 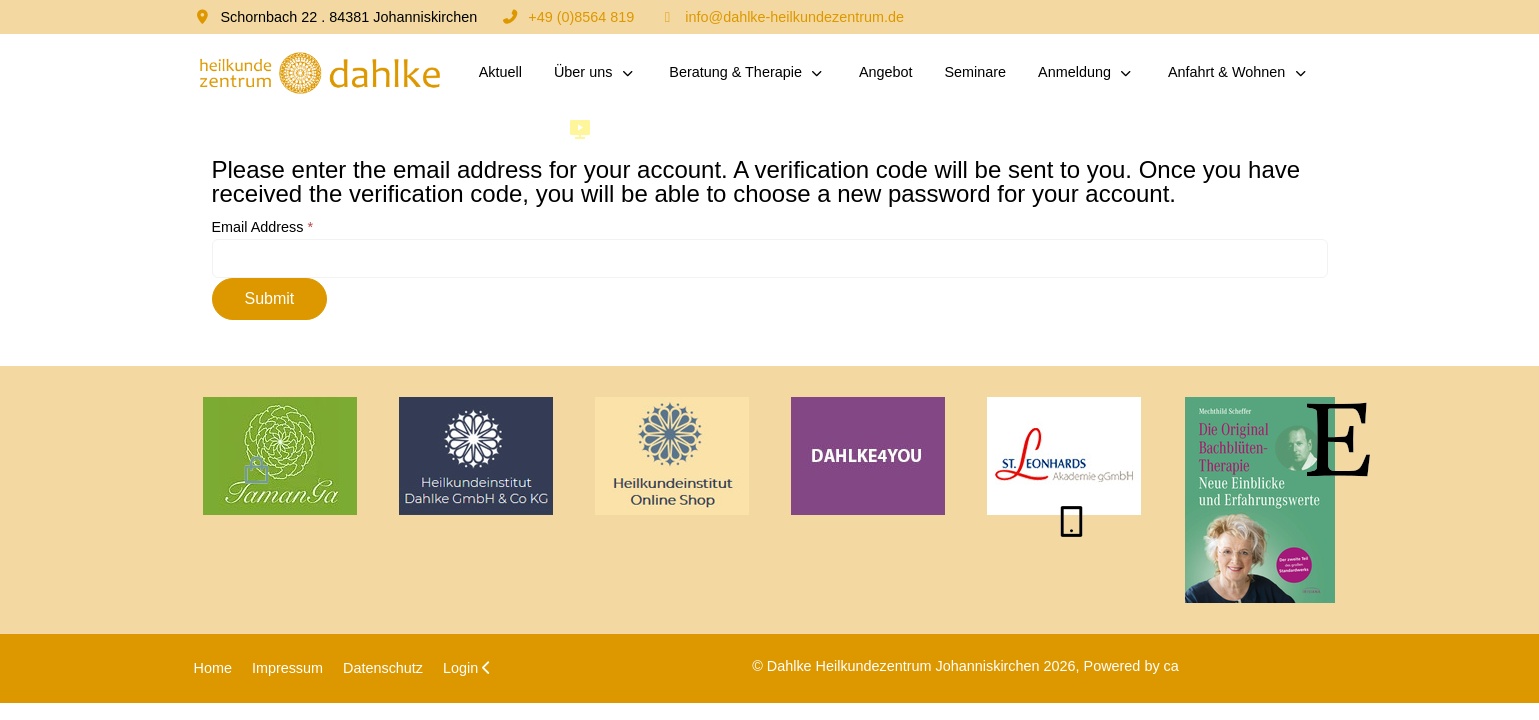 I want to click on access mobile device settings, so click(x=1071, y=521).